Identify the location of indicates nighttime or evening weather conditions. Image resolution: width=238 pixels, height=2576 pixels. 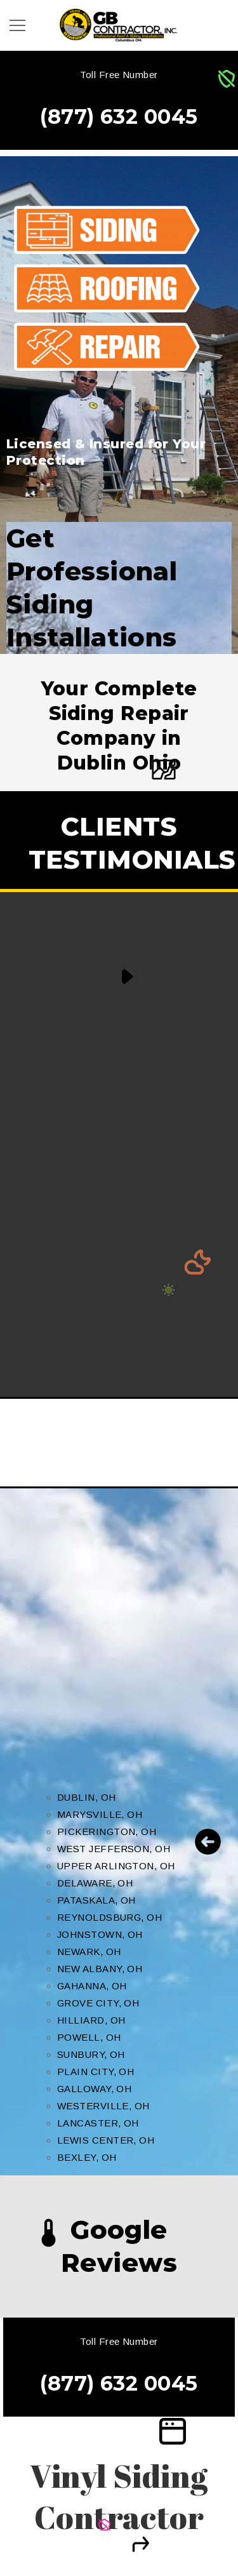
(197, 1261).